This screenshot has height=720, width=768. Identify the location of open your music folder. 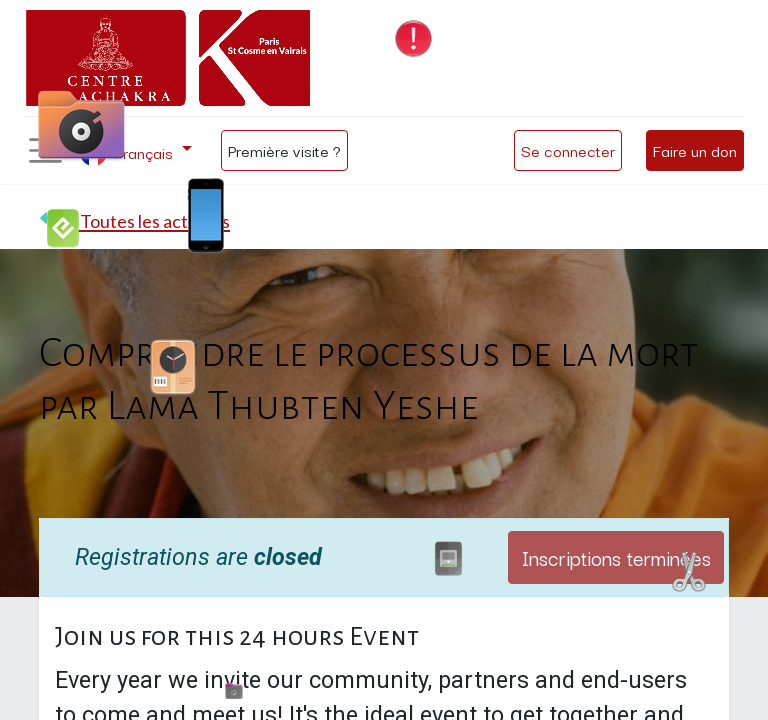
(81, 127).